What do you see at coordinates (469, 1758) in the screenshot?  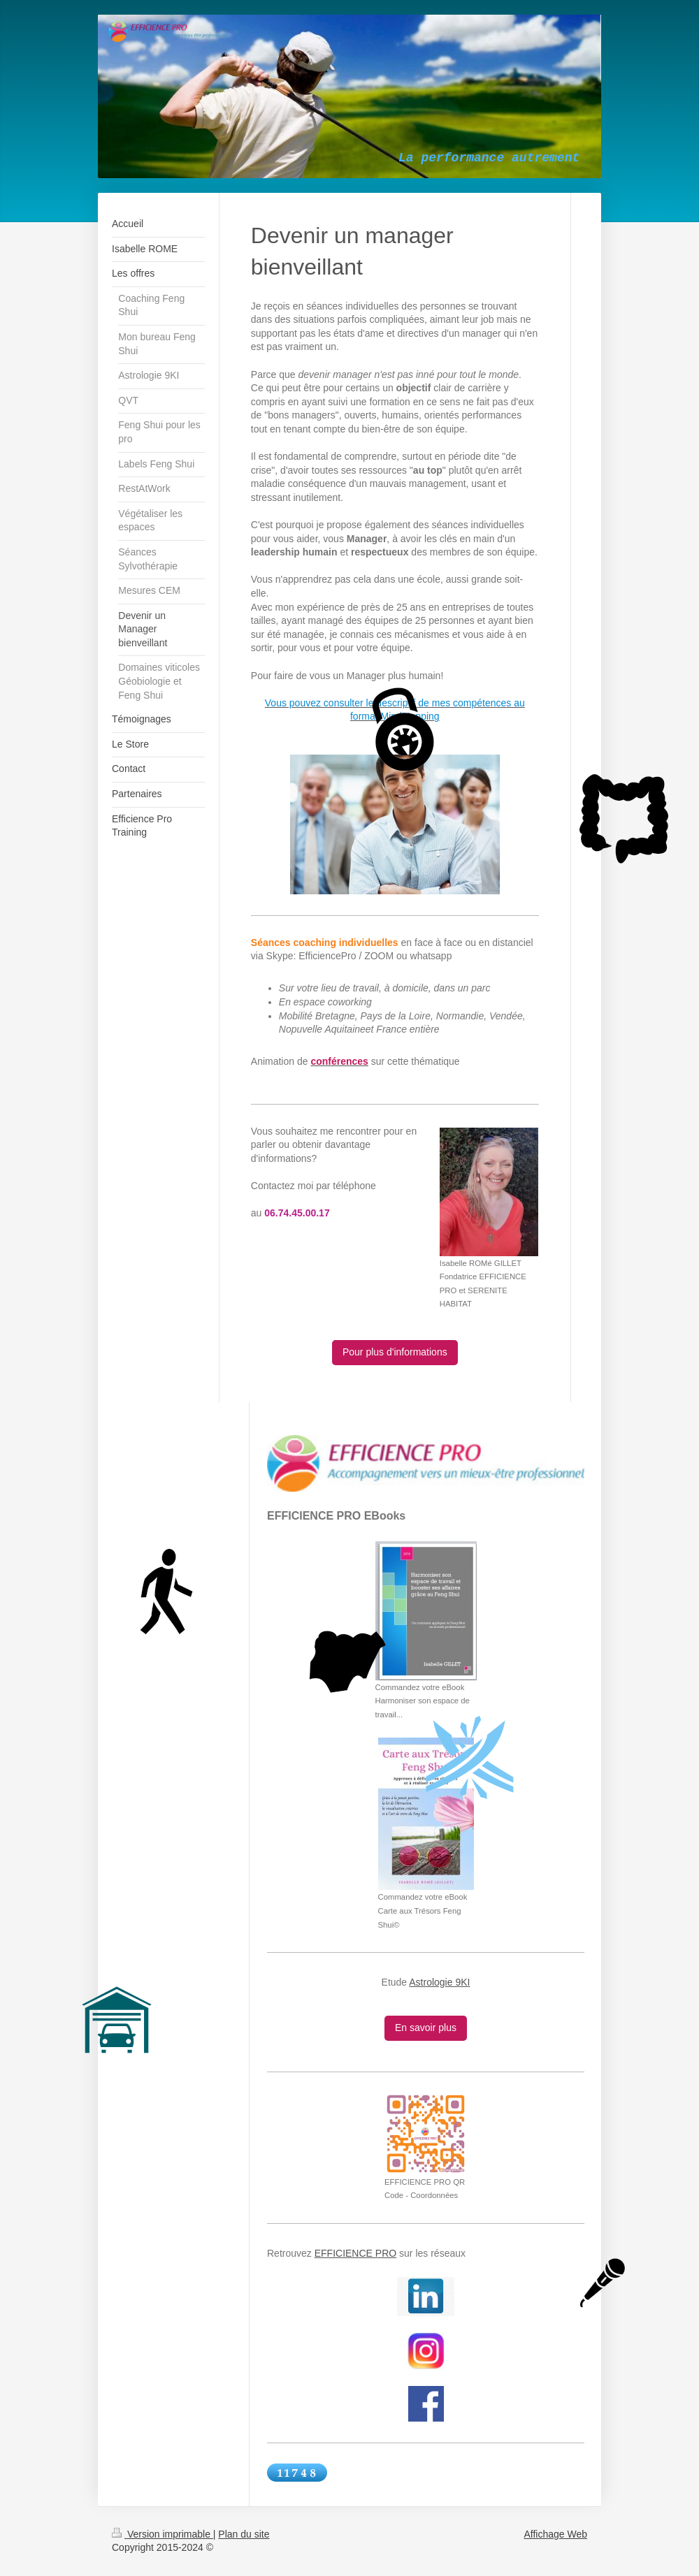 I see `initiate combat or battle mode` at bounding box center [469, 1758].